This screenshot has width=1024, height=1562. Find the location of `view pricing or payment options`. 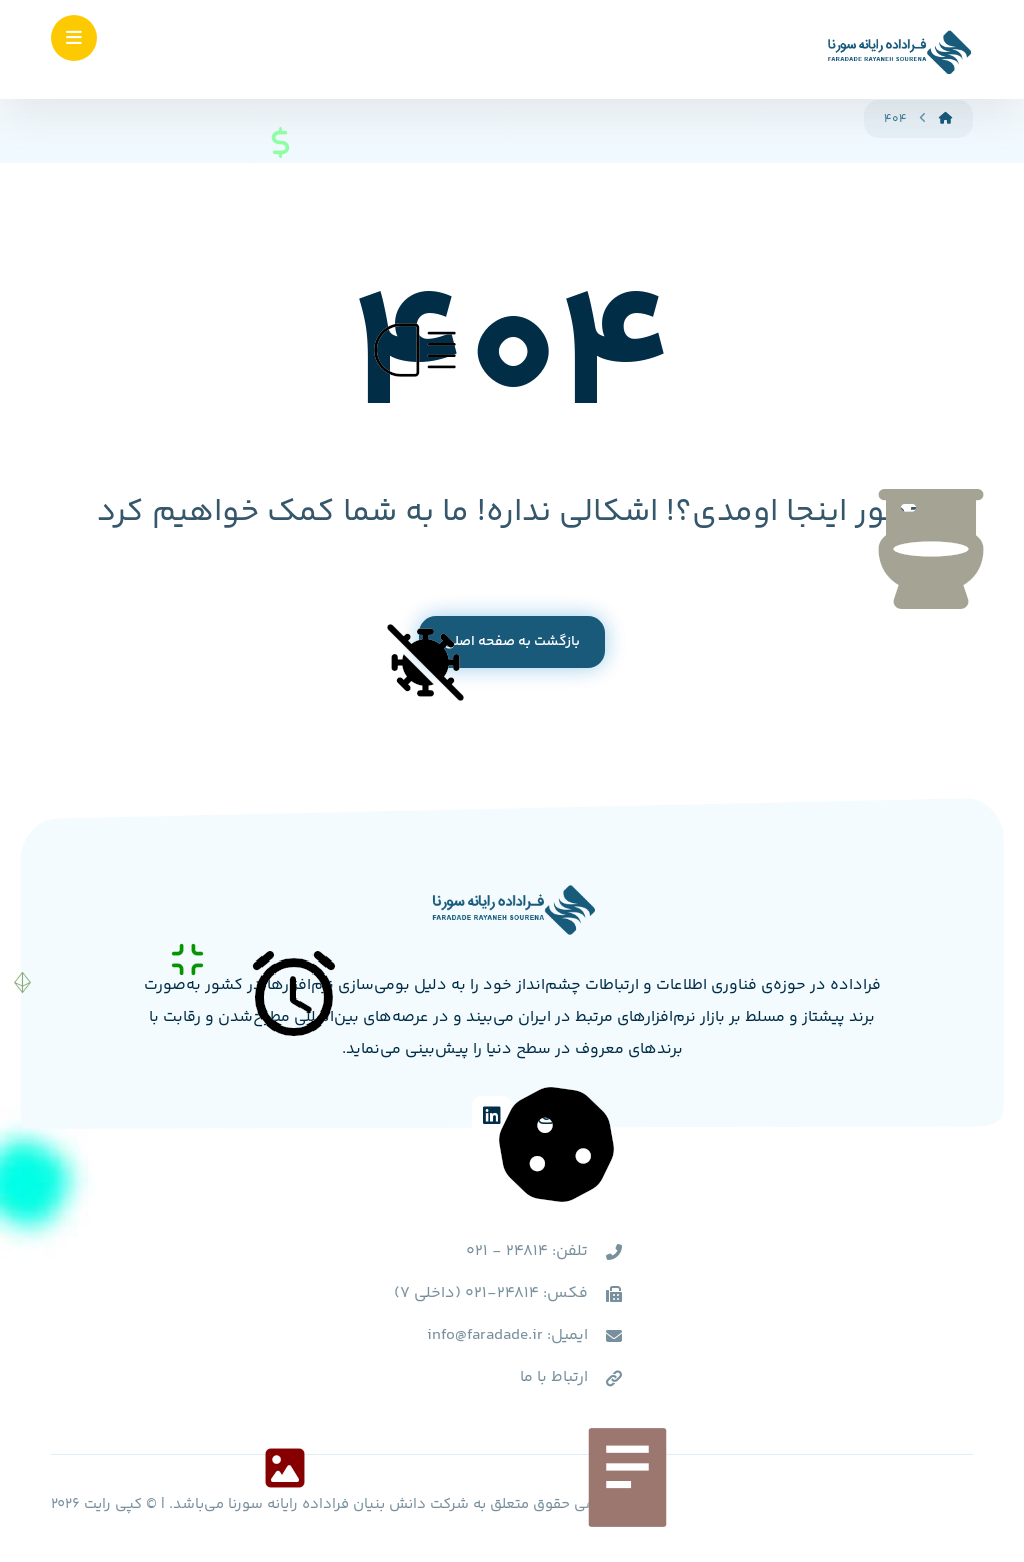

view pricing or payment options is located at coordinates (280, 142).